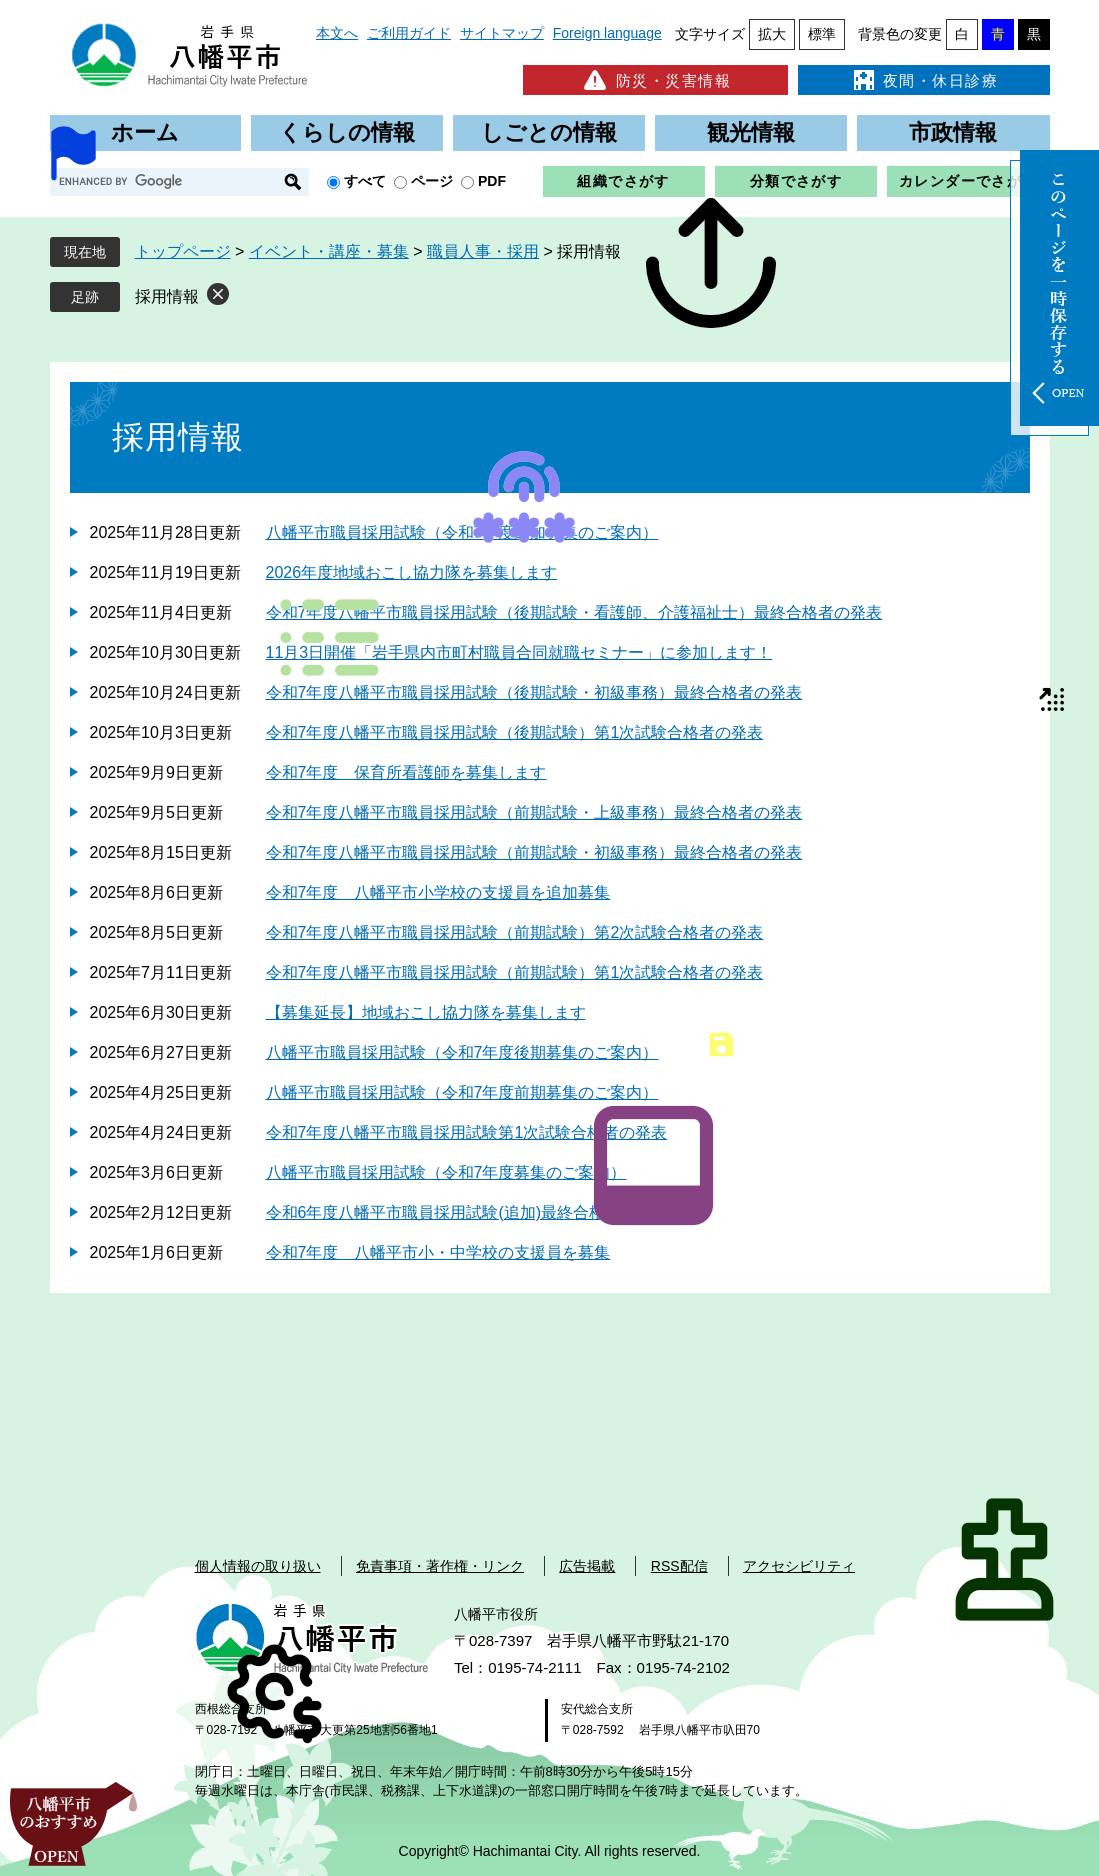 The height and width of the screenshot is (1876, 1099). I want to click on save current file or document, so click(721, 1044).